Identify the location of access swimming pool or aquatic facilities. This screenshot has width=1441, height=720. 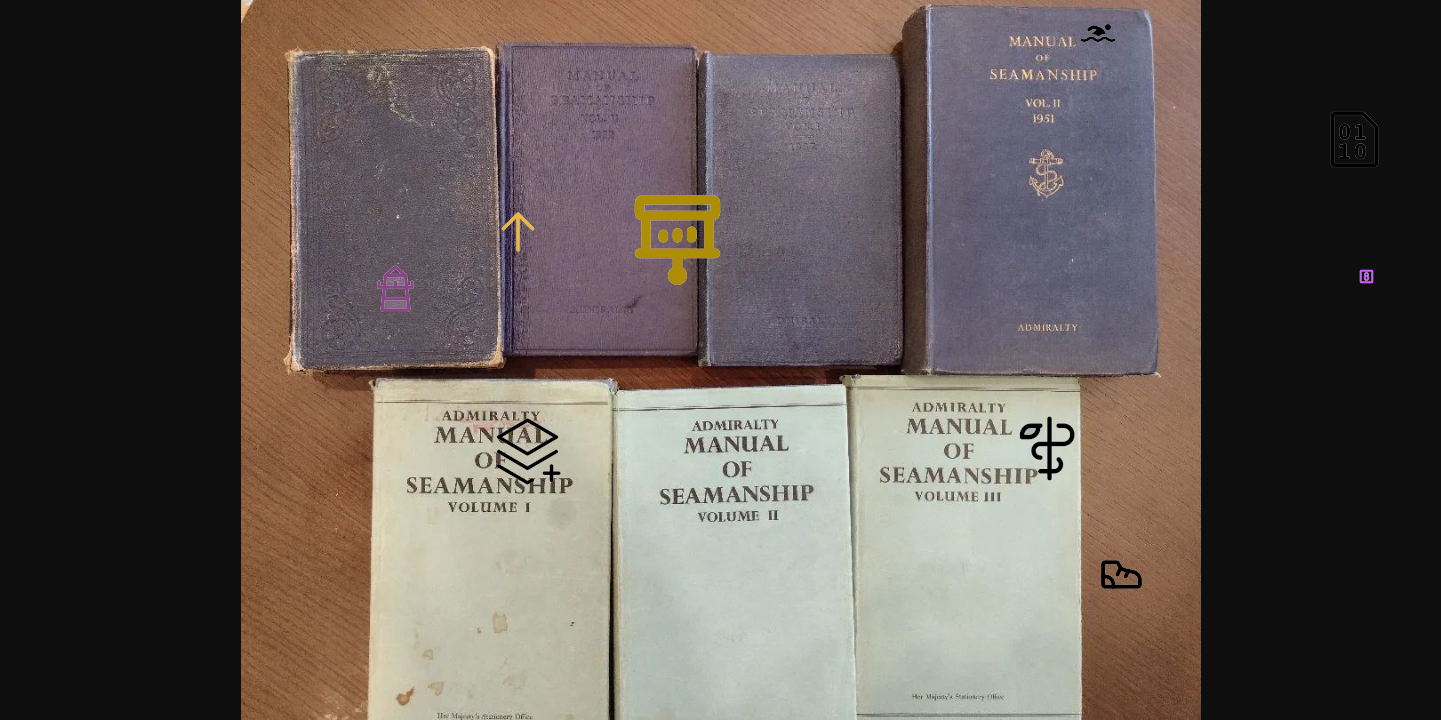
(1098, 33).